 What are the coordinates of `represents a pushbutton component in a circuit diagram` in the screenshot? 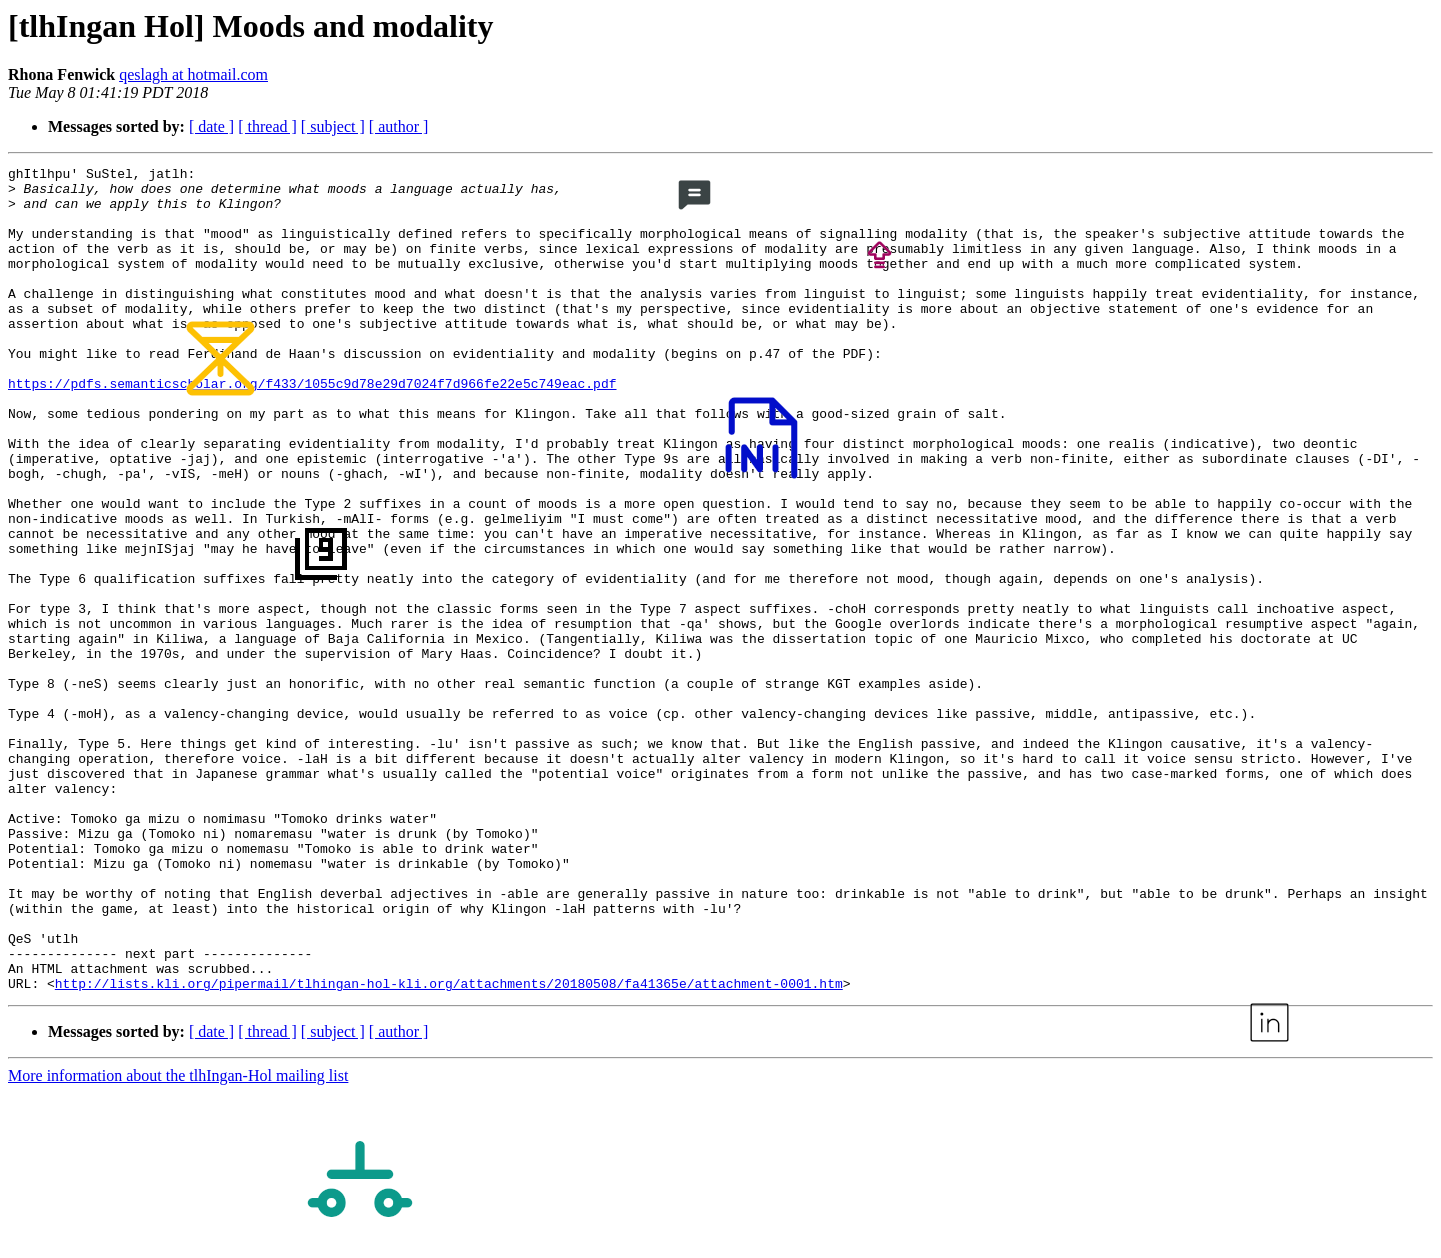 It's located at (360, 1179).